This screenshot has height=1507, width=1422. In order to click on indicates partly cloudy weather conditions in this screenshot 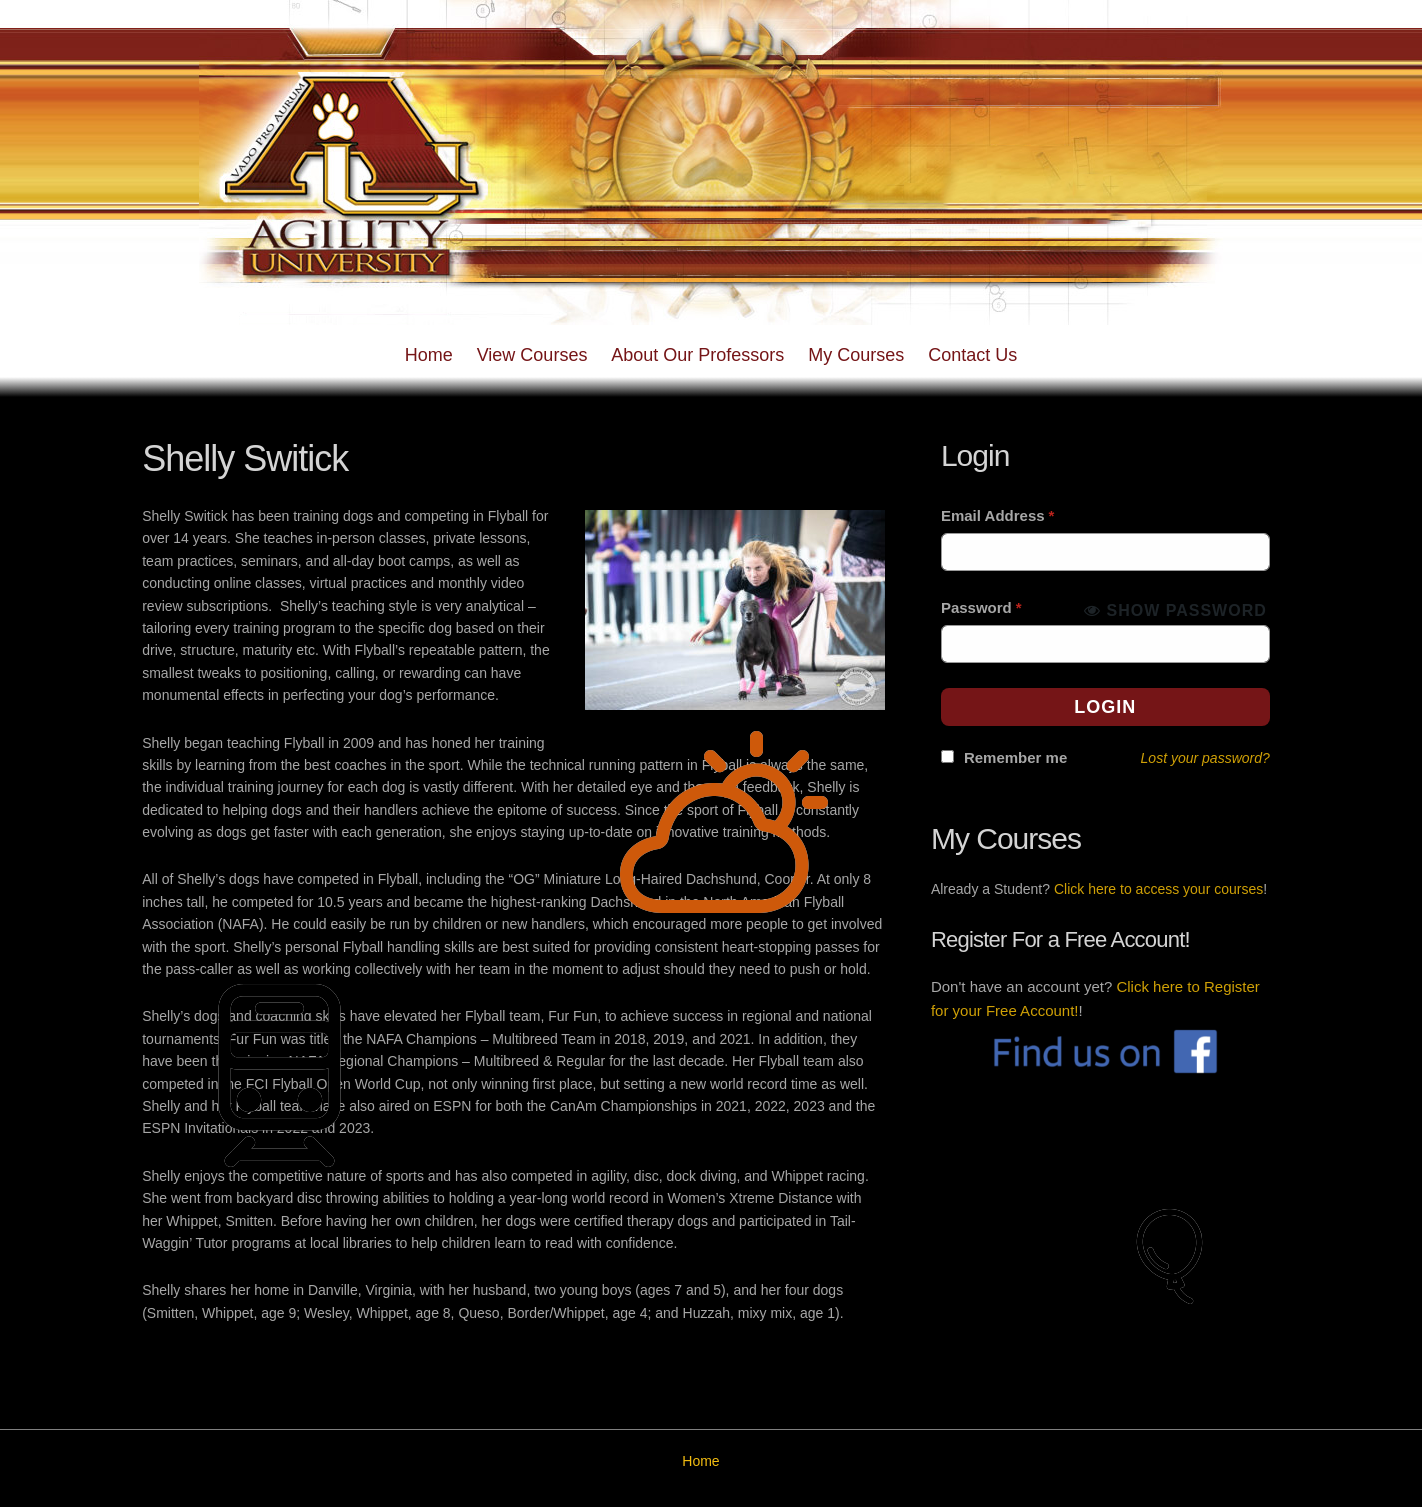, I will do `click(724, 822)`.